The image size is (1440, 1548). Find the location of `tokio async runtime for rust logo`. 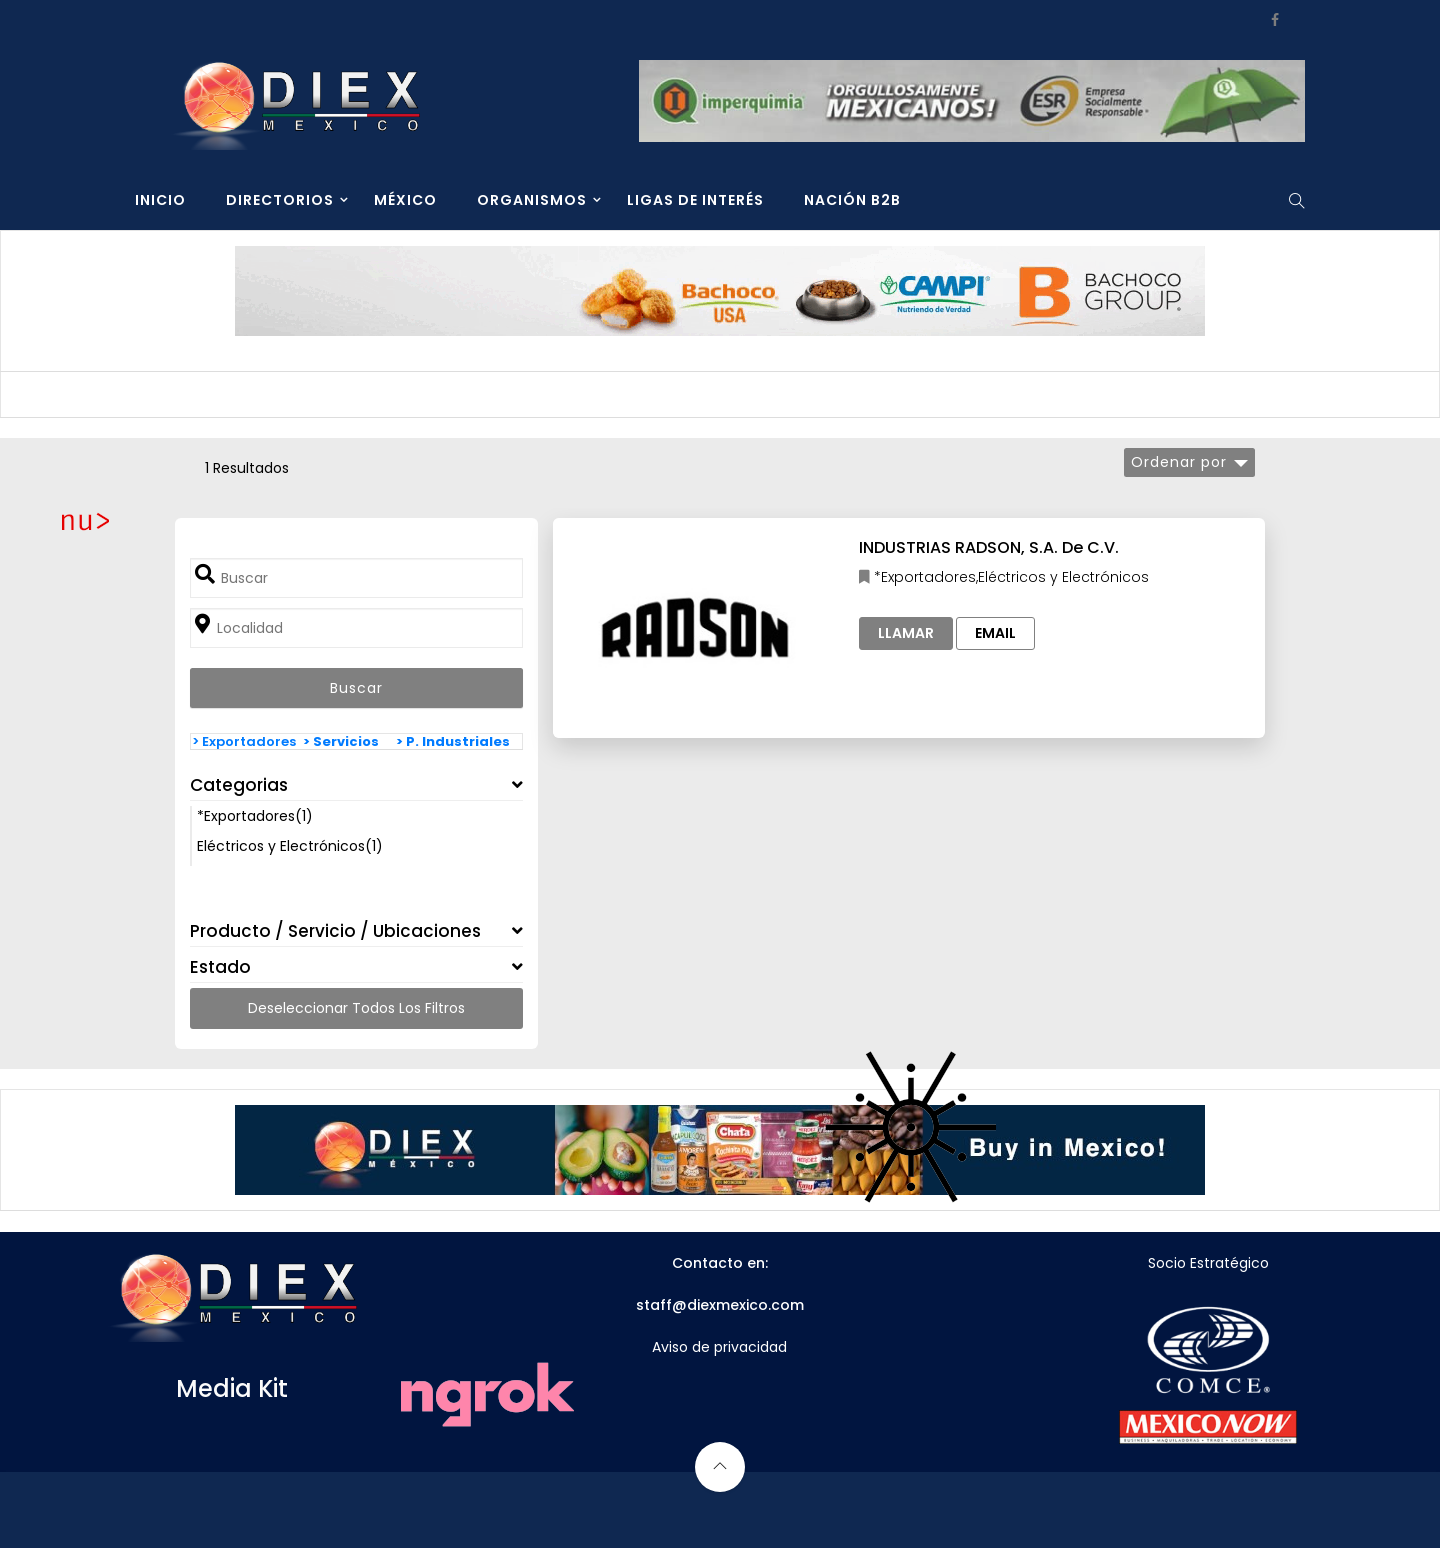

tokio async runtime for rust logo is located at coordinates (911, 1127).